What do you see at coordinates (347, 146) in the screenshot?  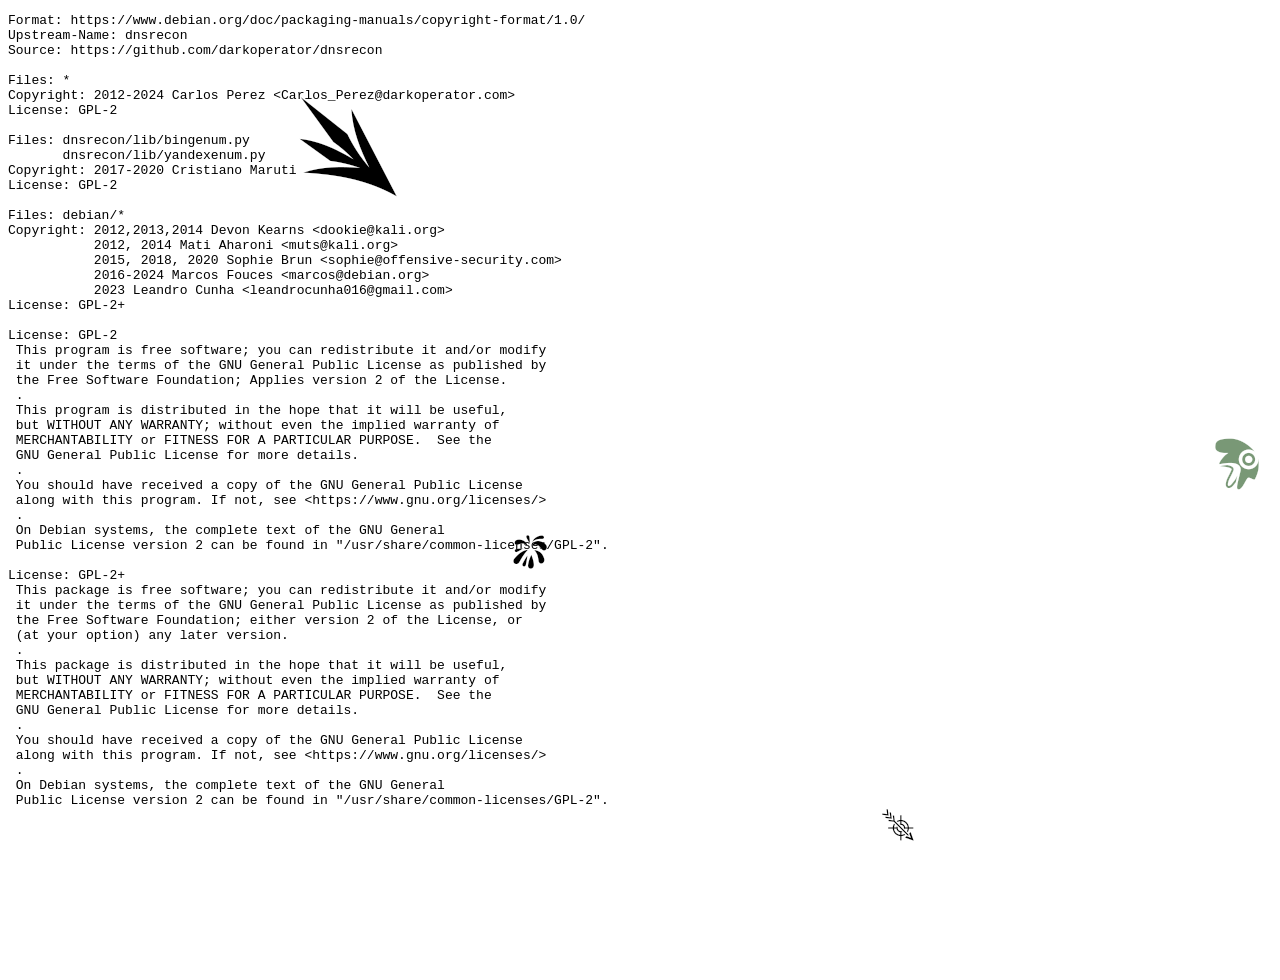 I see `equip or select paper arrows as ammunition` at bounding box center [347, 146].